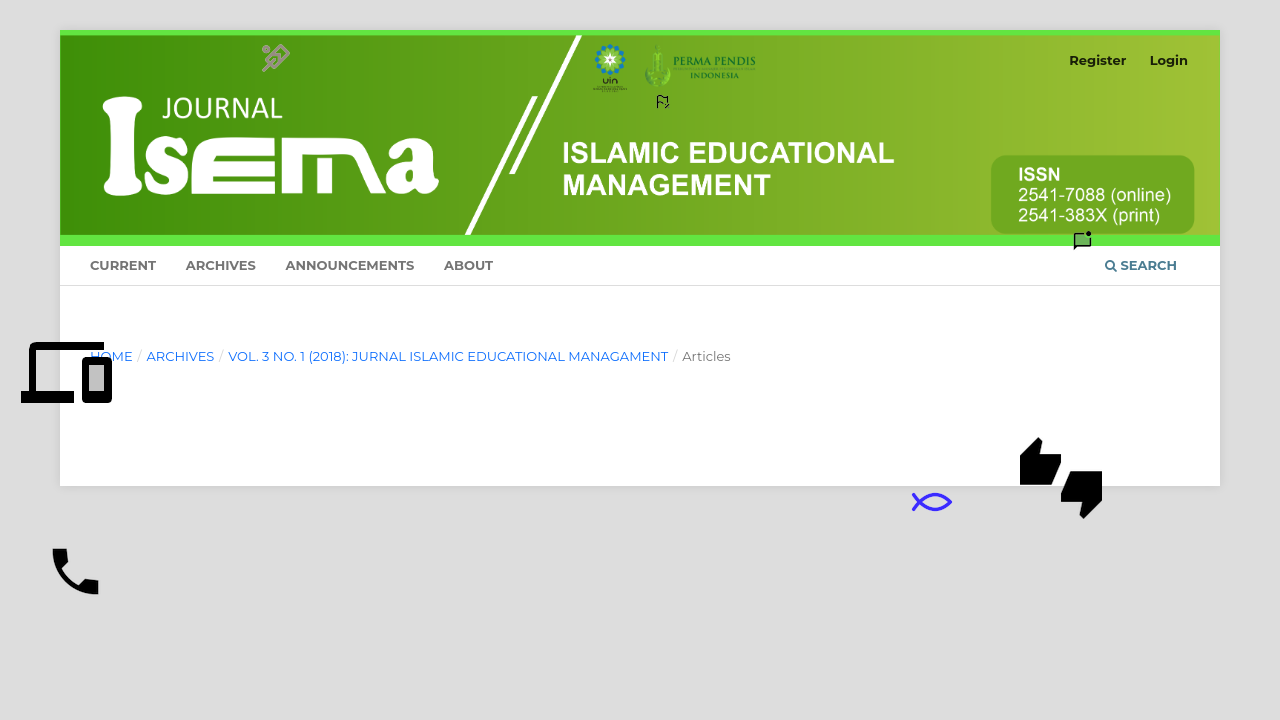 This screenshot has height=720, width=1280. I want to click on view flagged discounts or promotions, so click(662, 101).